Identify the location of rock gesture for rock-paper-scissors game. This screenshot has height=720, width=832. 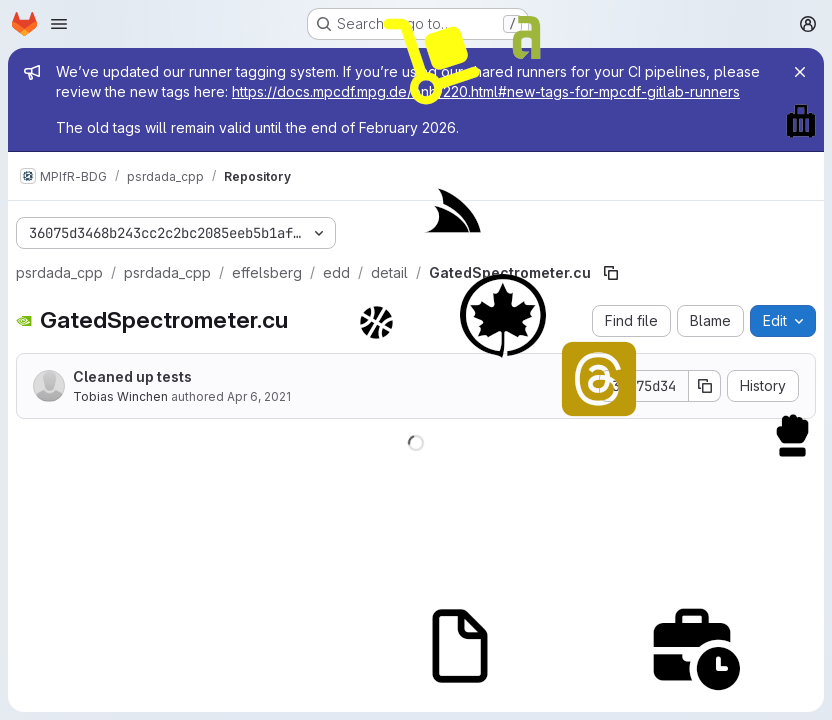
(792, 435).